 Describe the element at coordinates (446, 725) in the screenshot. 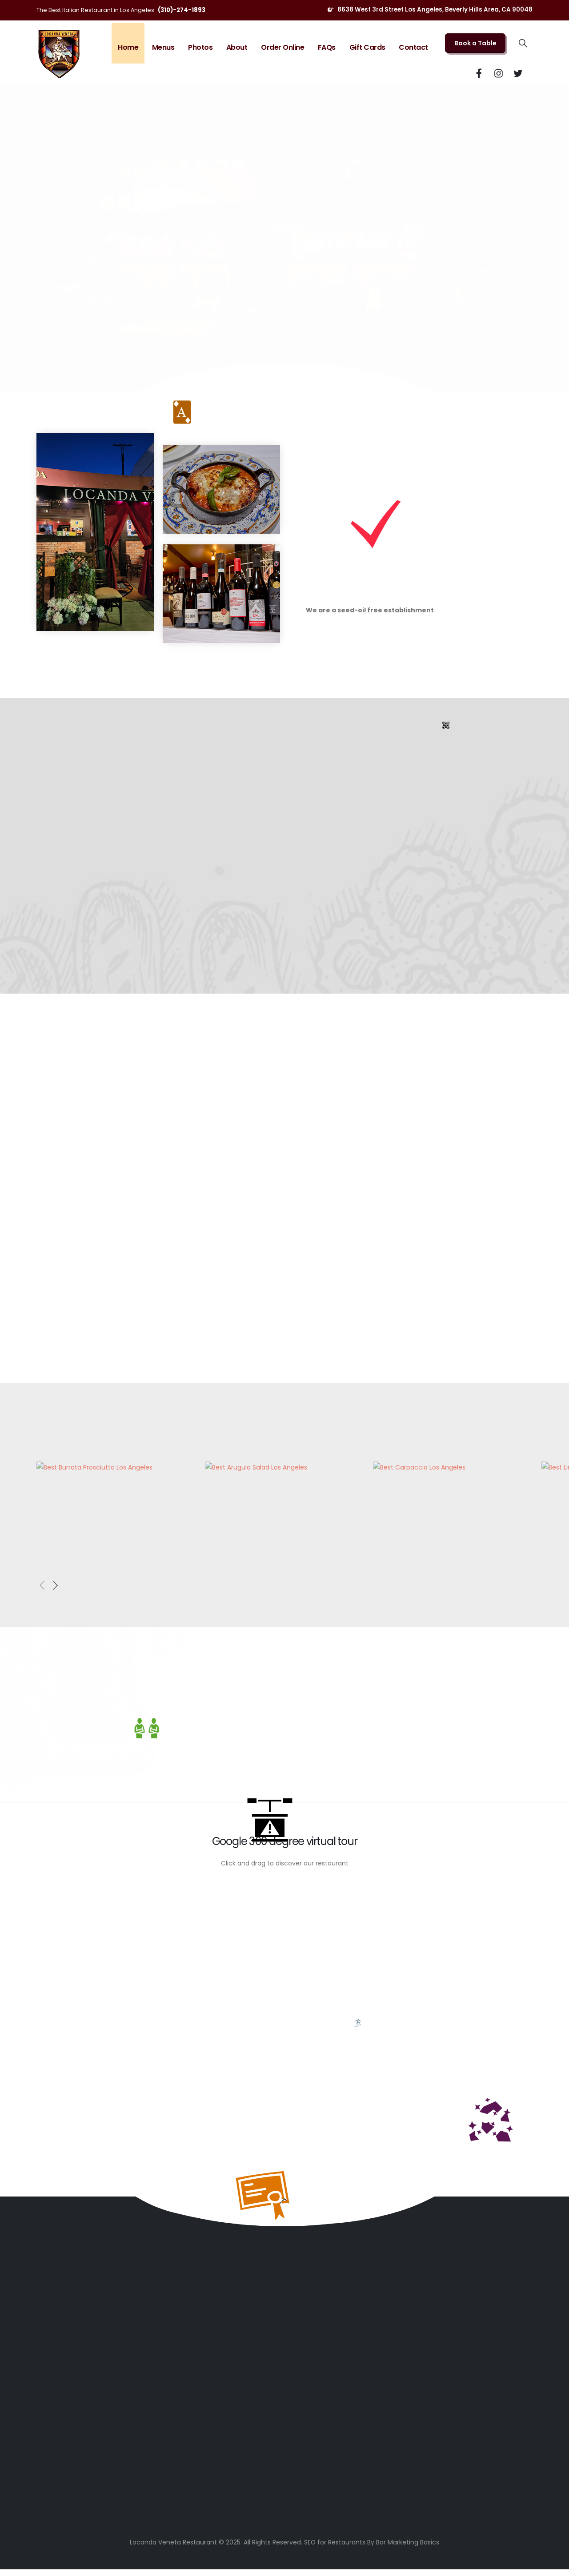

I see `a network or connected nodes icon` at that location.